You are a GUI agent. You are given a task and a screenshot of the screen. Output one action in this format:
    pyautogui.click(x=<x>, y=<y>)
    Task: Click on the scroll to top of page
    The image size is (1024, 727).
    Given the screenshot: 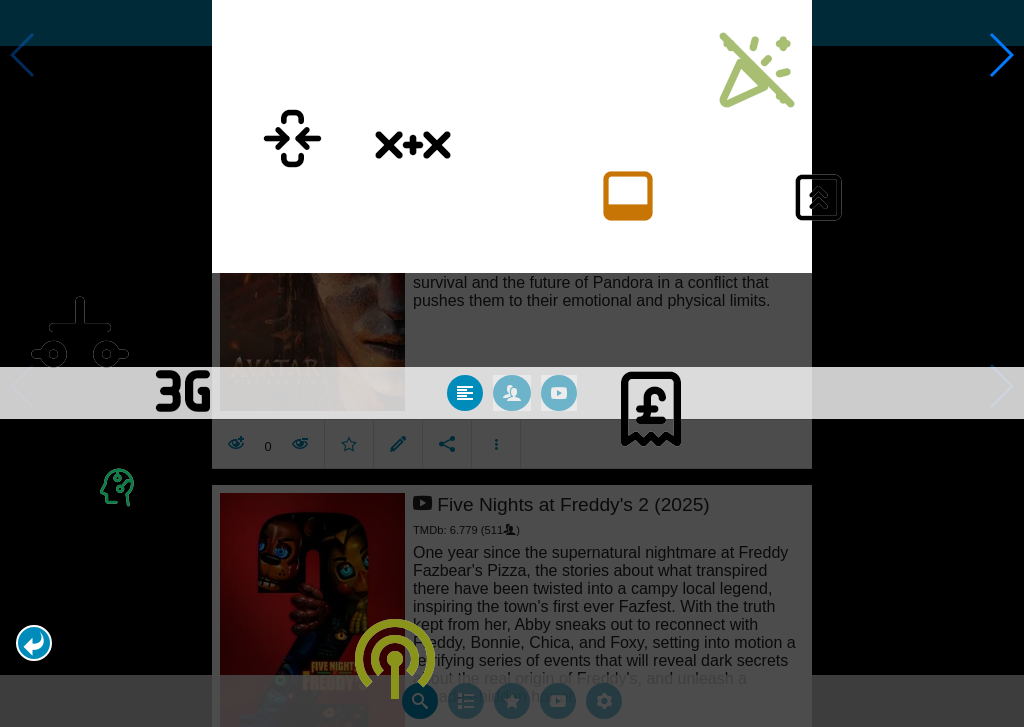 What is the action you would take?
    pyautogui.click(x=818, y=197)
    